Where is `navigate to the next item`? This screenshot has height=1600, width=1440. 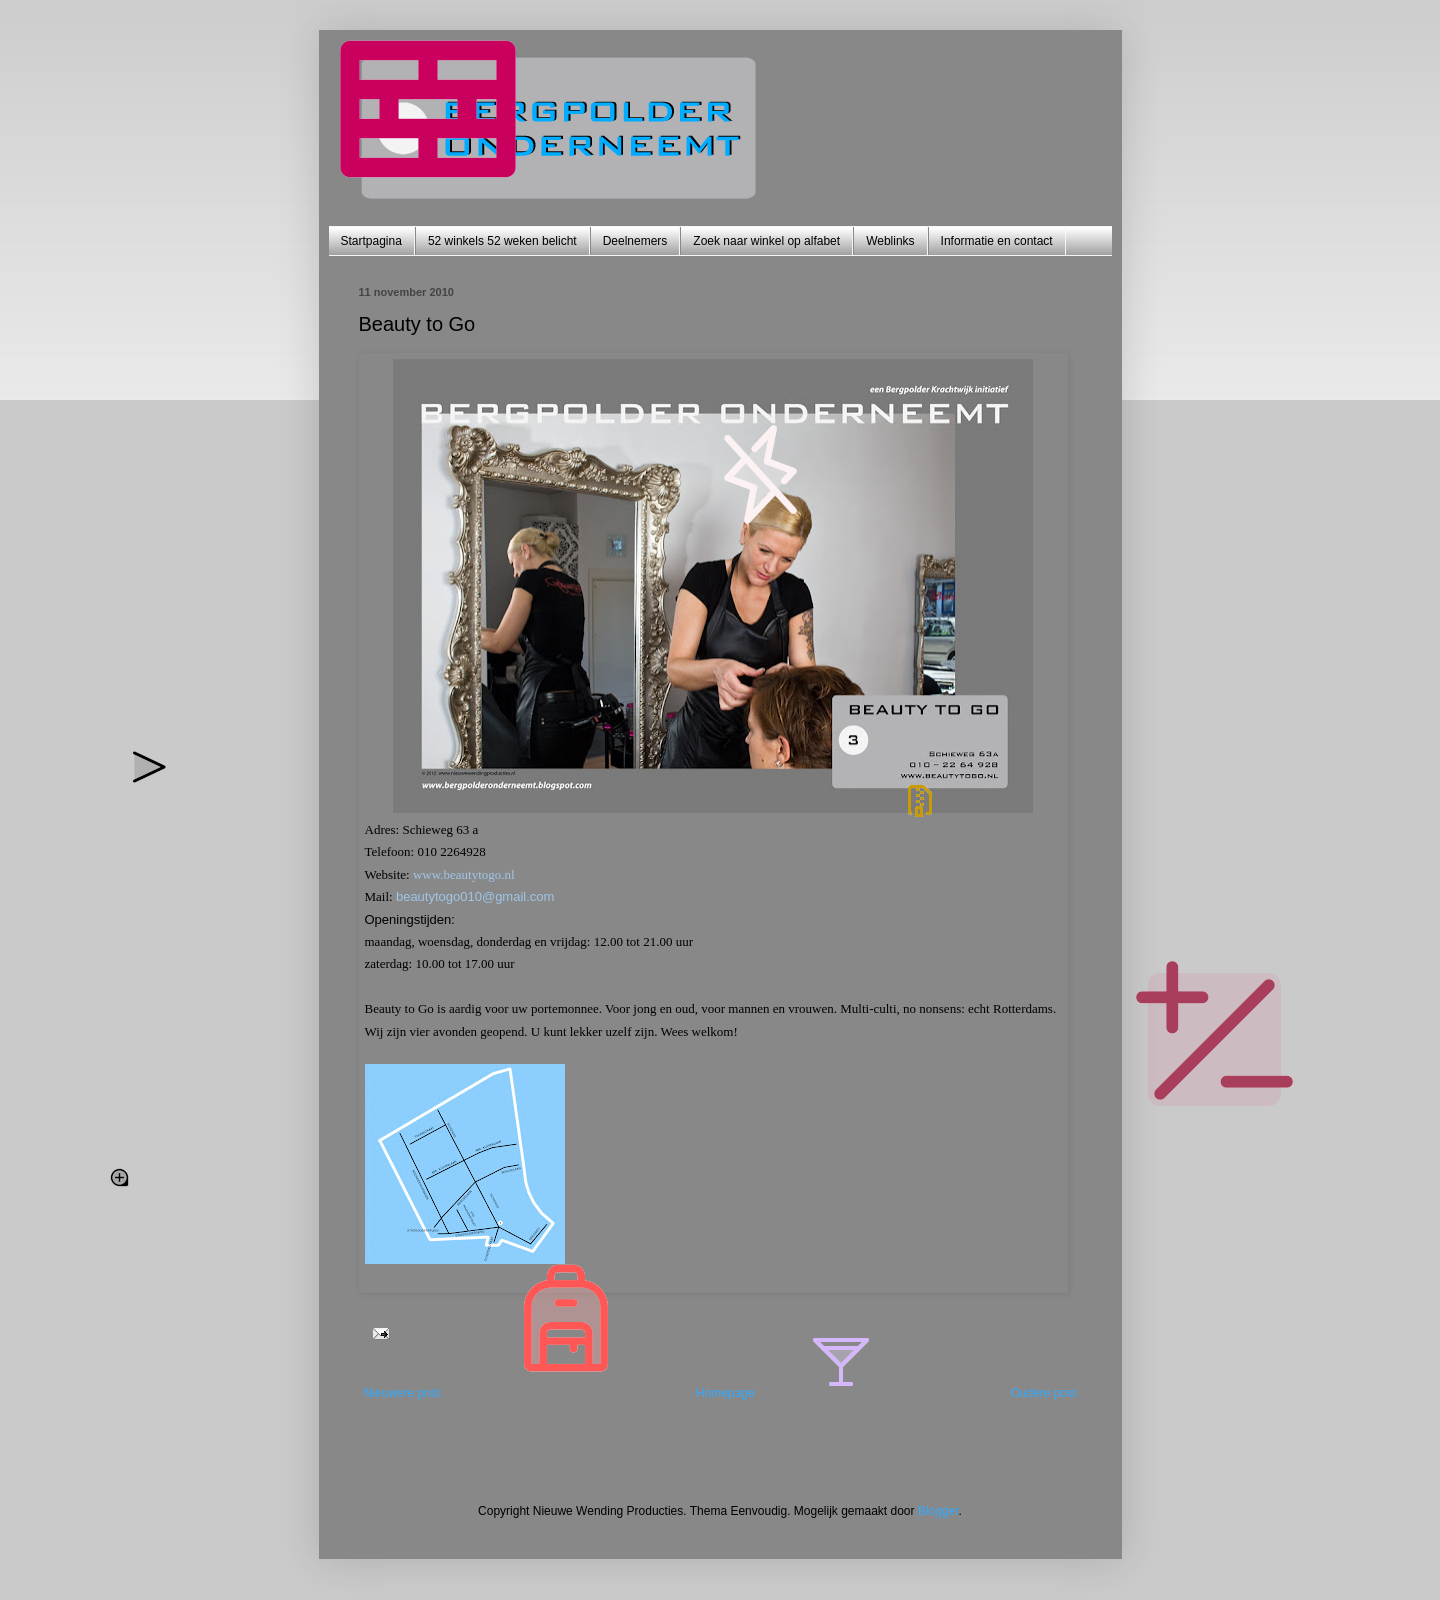 navigate to the next item is located at coordinates (147, 767).